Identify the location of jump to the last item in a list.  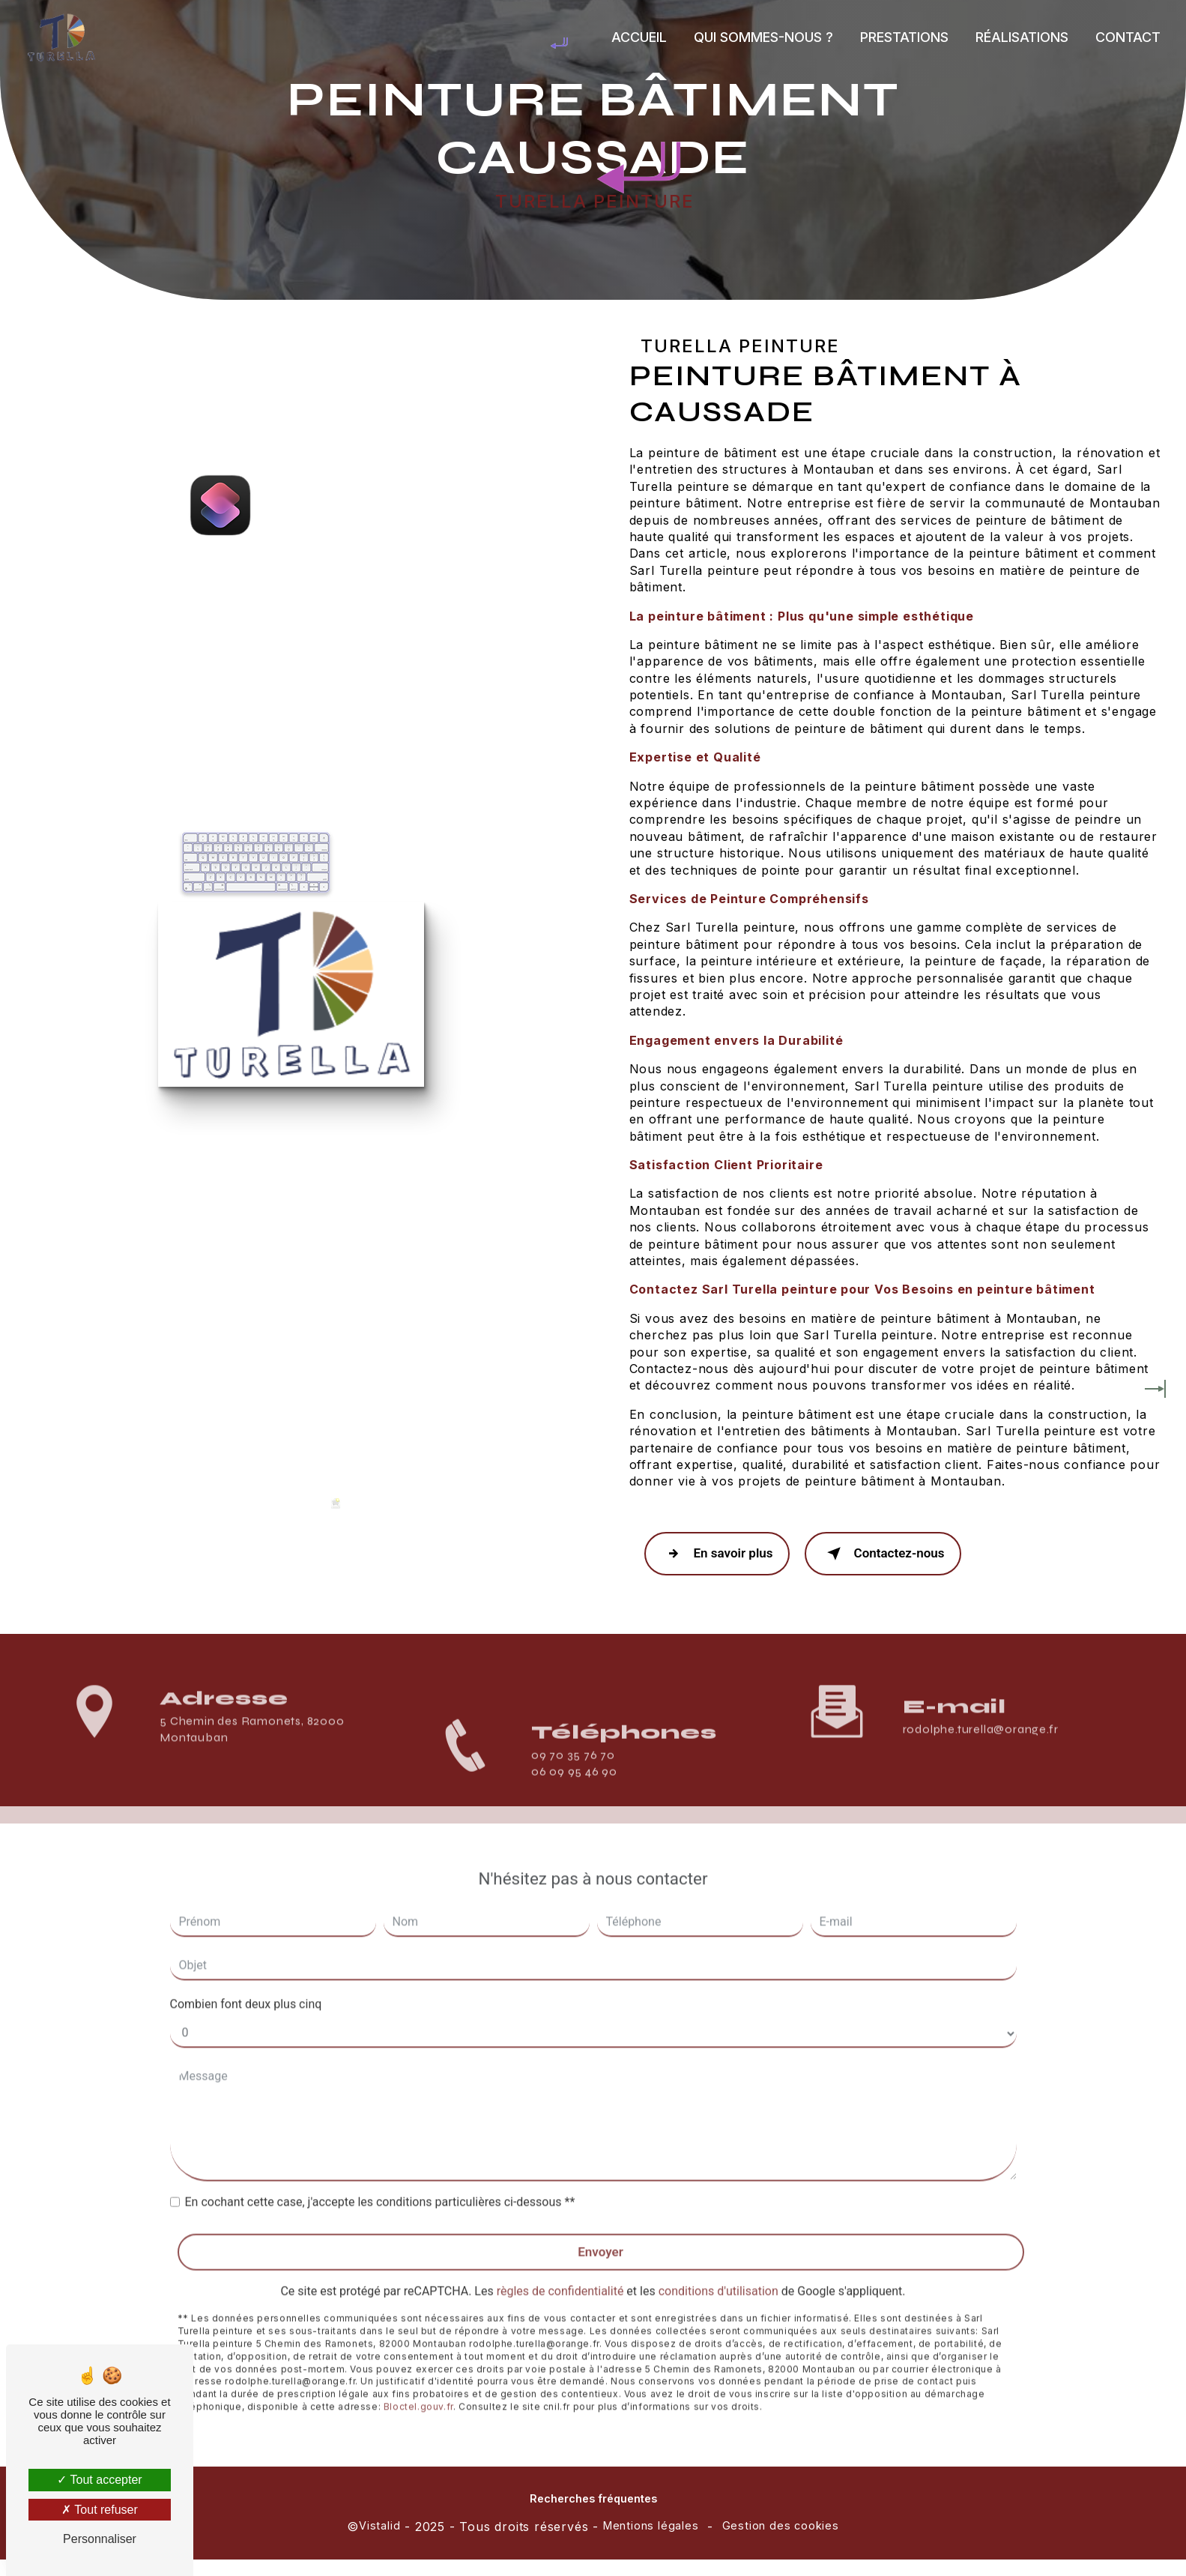
(1155, 1389).